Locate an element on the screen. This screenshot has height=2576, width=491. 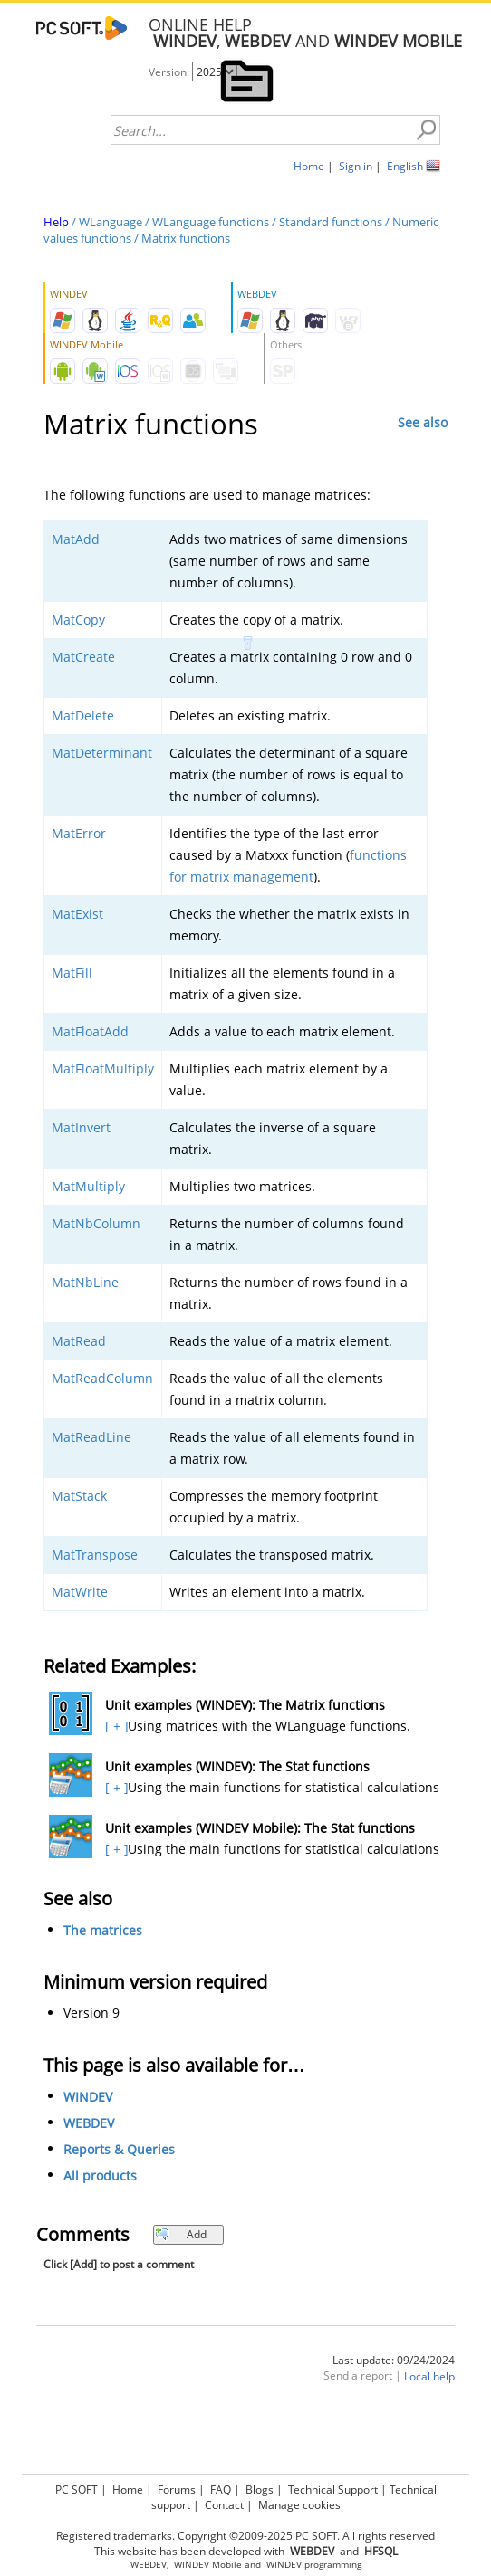
browse topics or categories is located at coordinates (246, 81).